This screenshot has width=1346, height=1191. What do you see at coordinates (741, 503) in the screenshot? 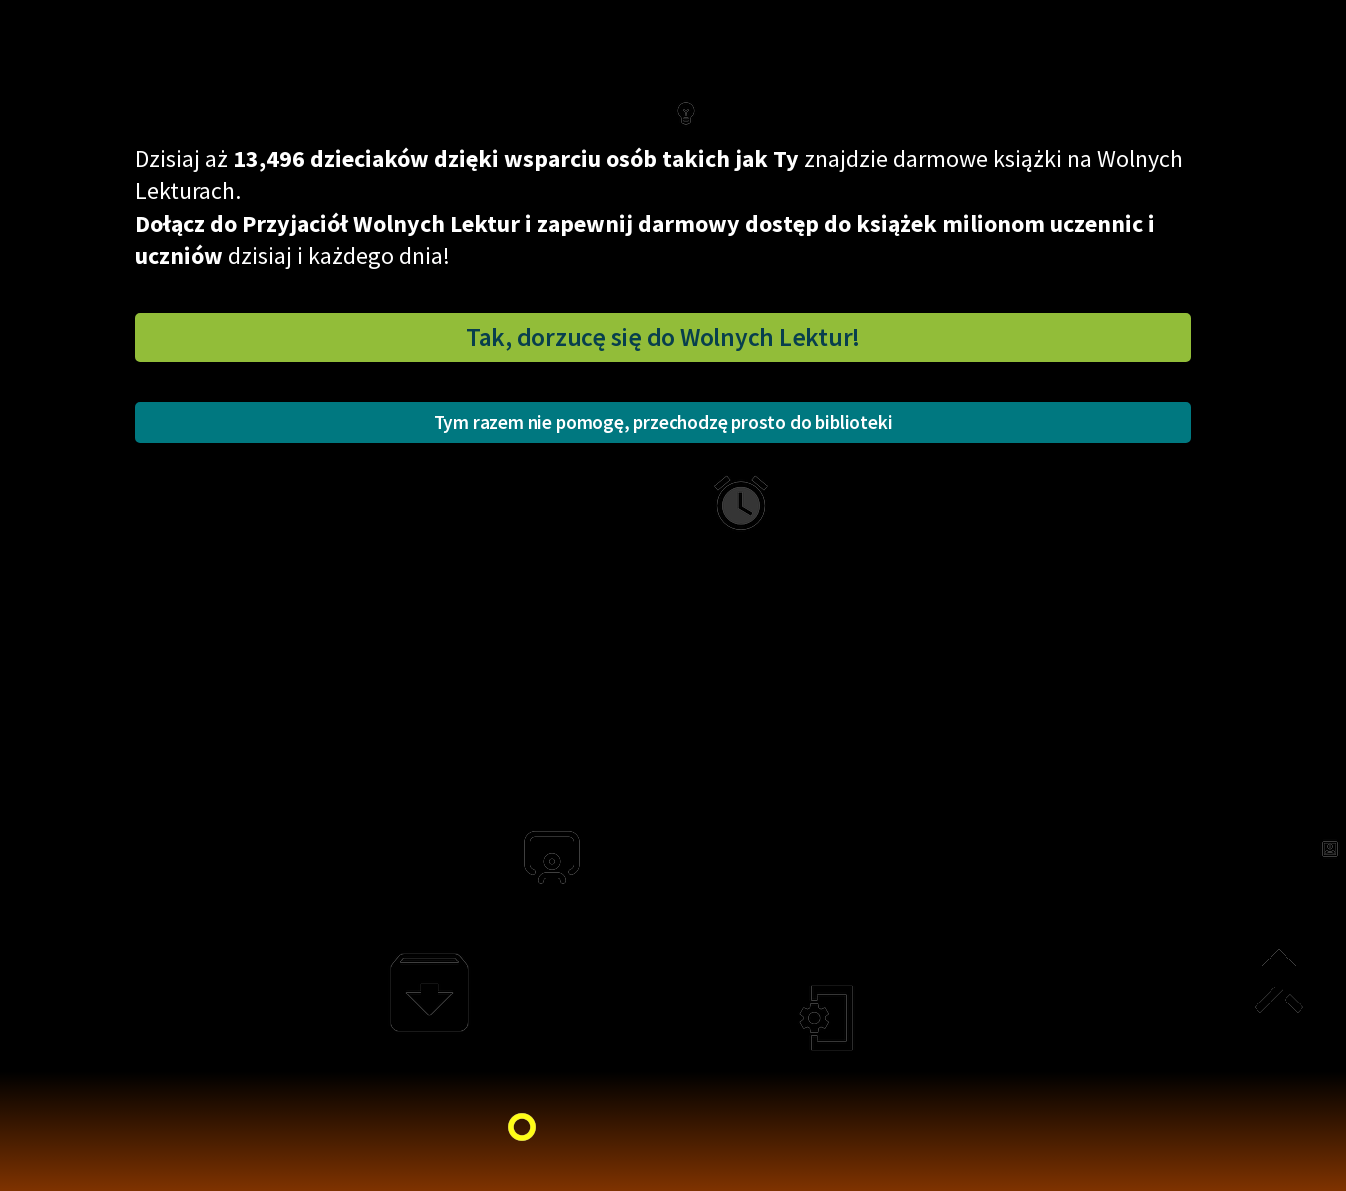
I see `set or manage alarms` at bounding box center [741, 503].